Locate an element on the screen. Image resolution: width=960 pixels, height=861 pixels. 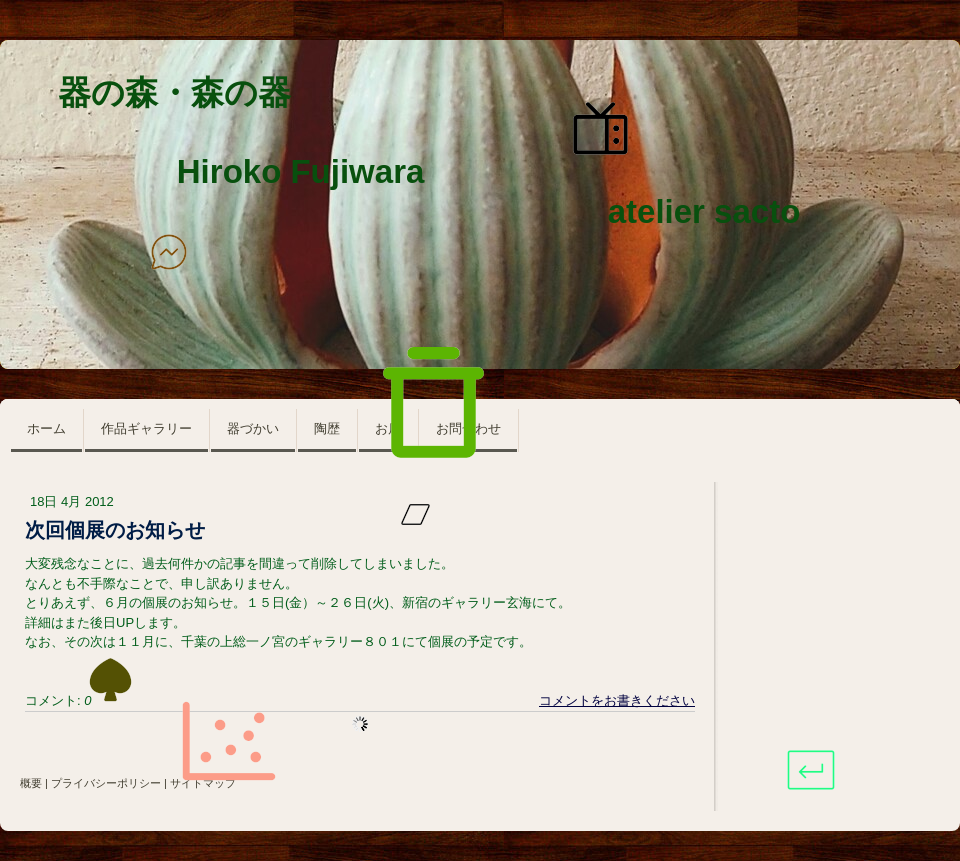
access TV or video streaming content is located at coordinates (600, 131).